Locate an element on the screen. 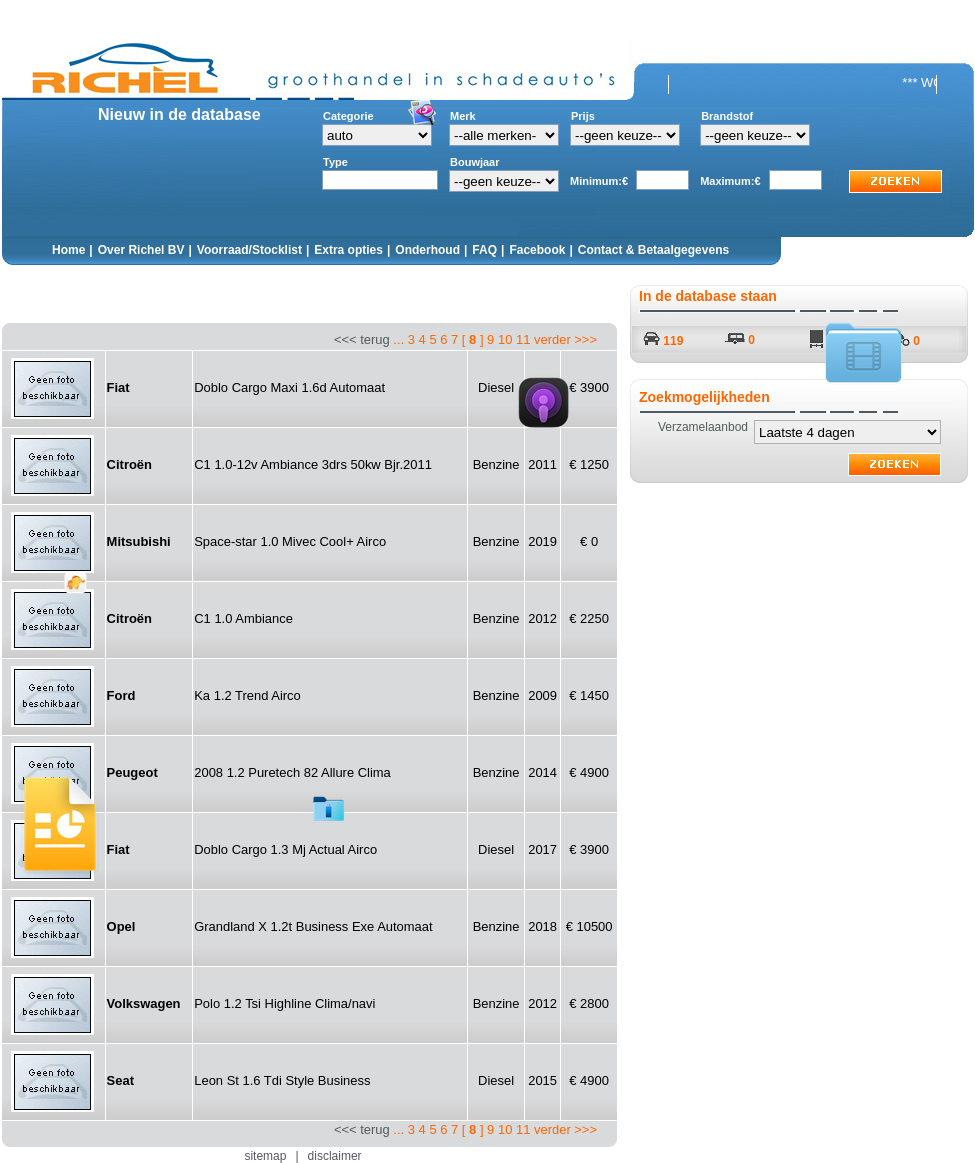 Image resolution: width=975 pixels, height=1163 pixels. open your videos folder is located at coordinates (863, 352).